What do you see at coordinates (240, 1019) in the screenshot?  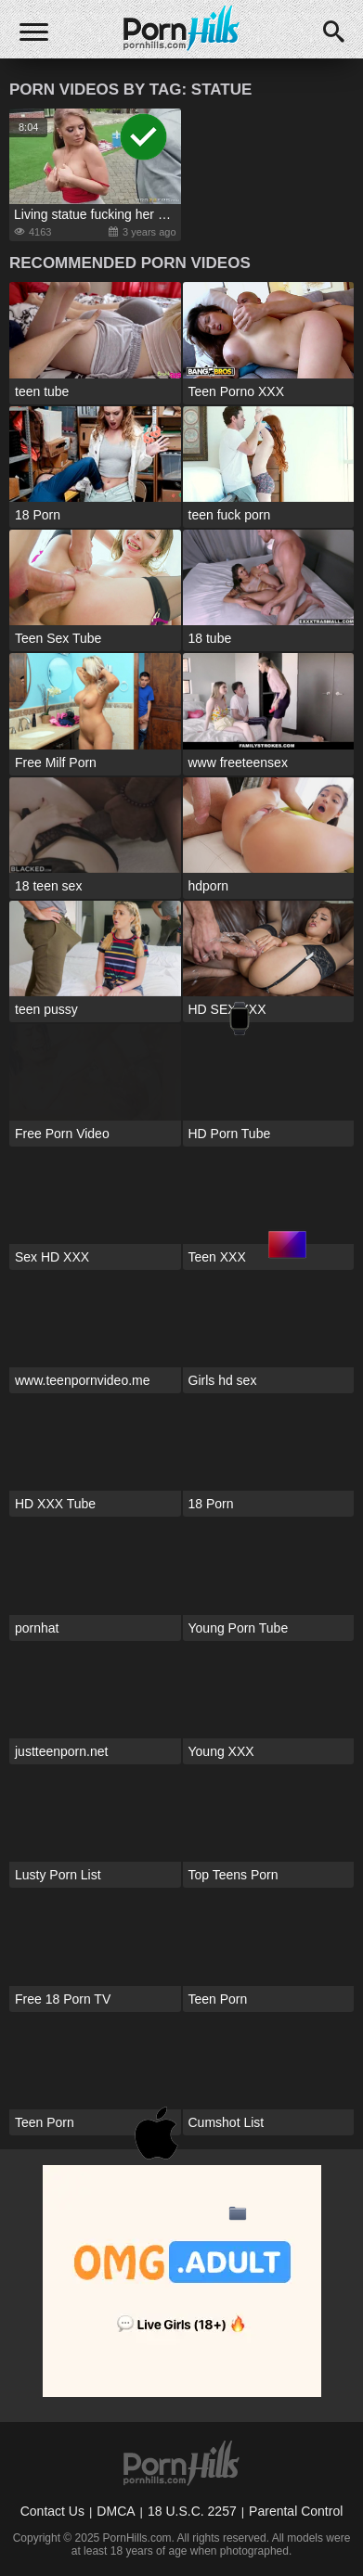 I see `apple watch series 7 device icon` at bounding box center [240, 1019].